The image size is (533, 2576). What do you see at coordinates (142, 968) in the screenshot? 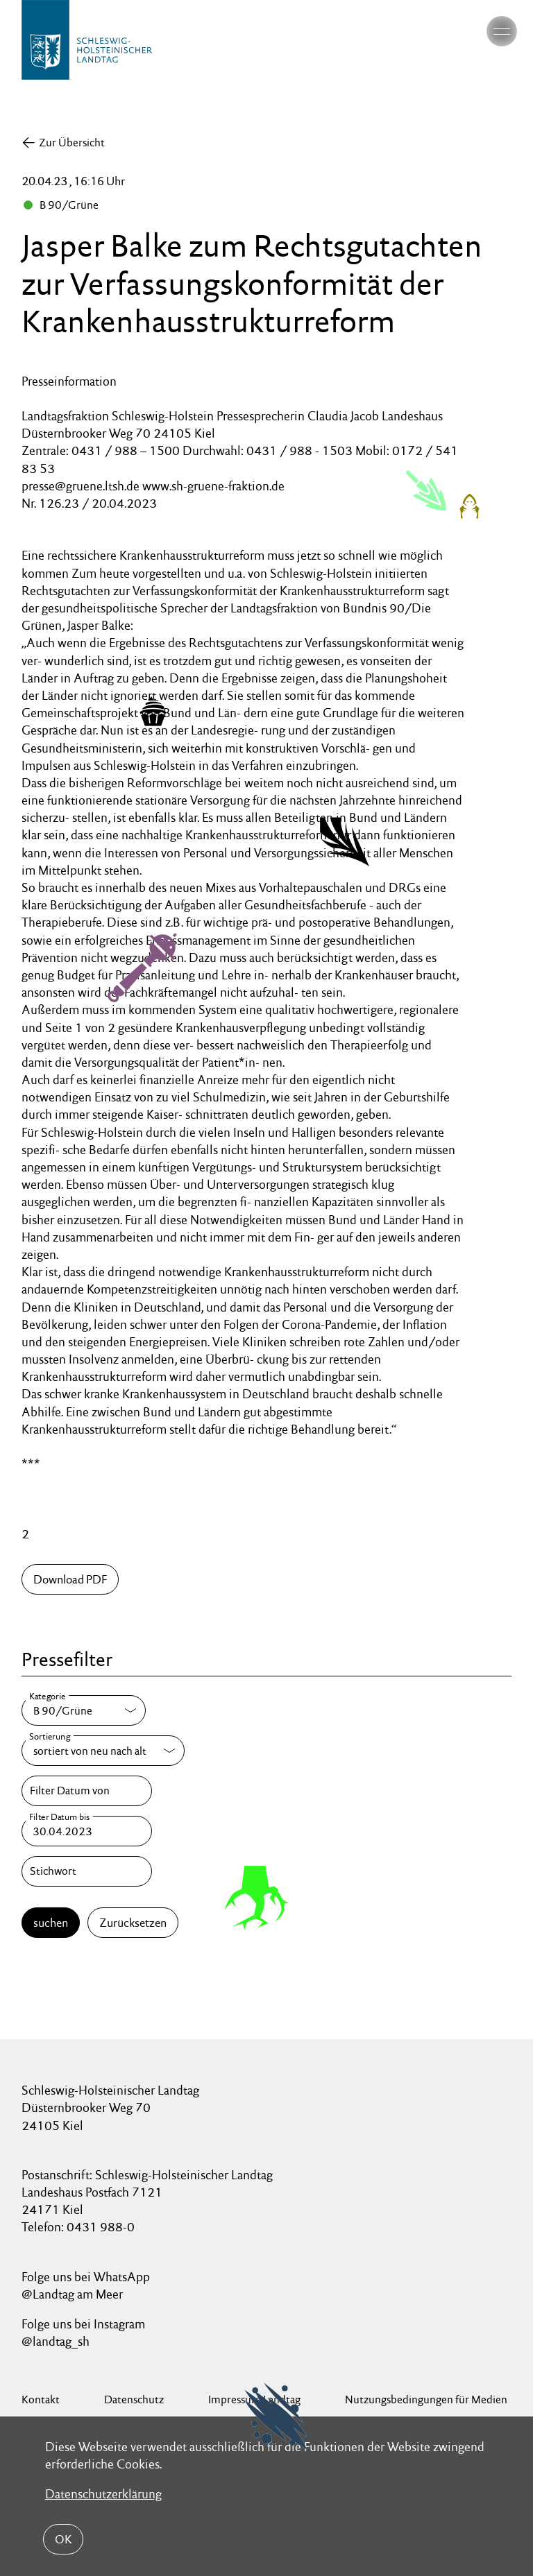
I see `select holy water sprinkler item` at bounding box center [142, 968].